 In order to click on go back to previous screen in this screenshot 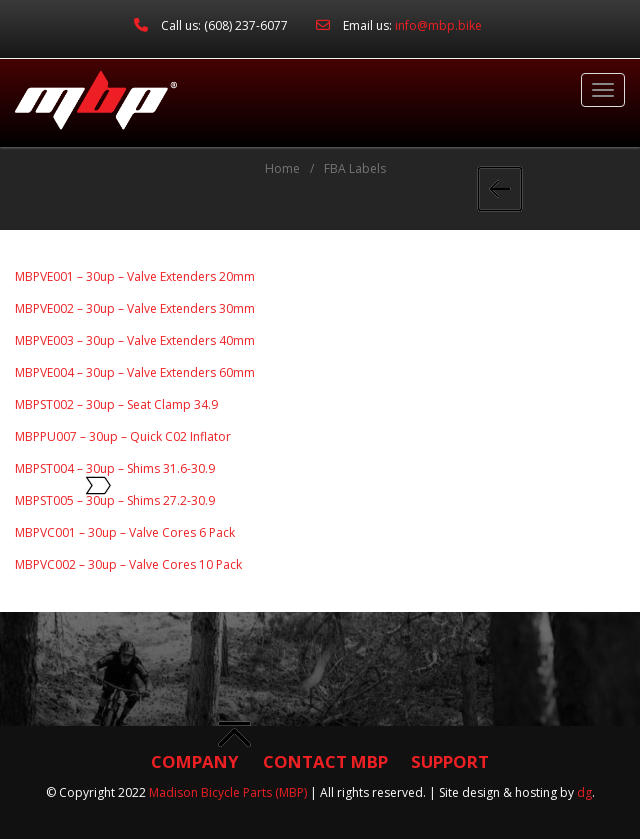, I will do `click(500, 189)`.